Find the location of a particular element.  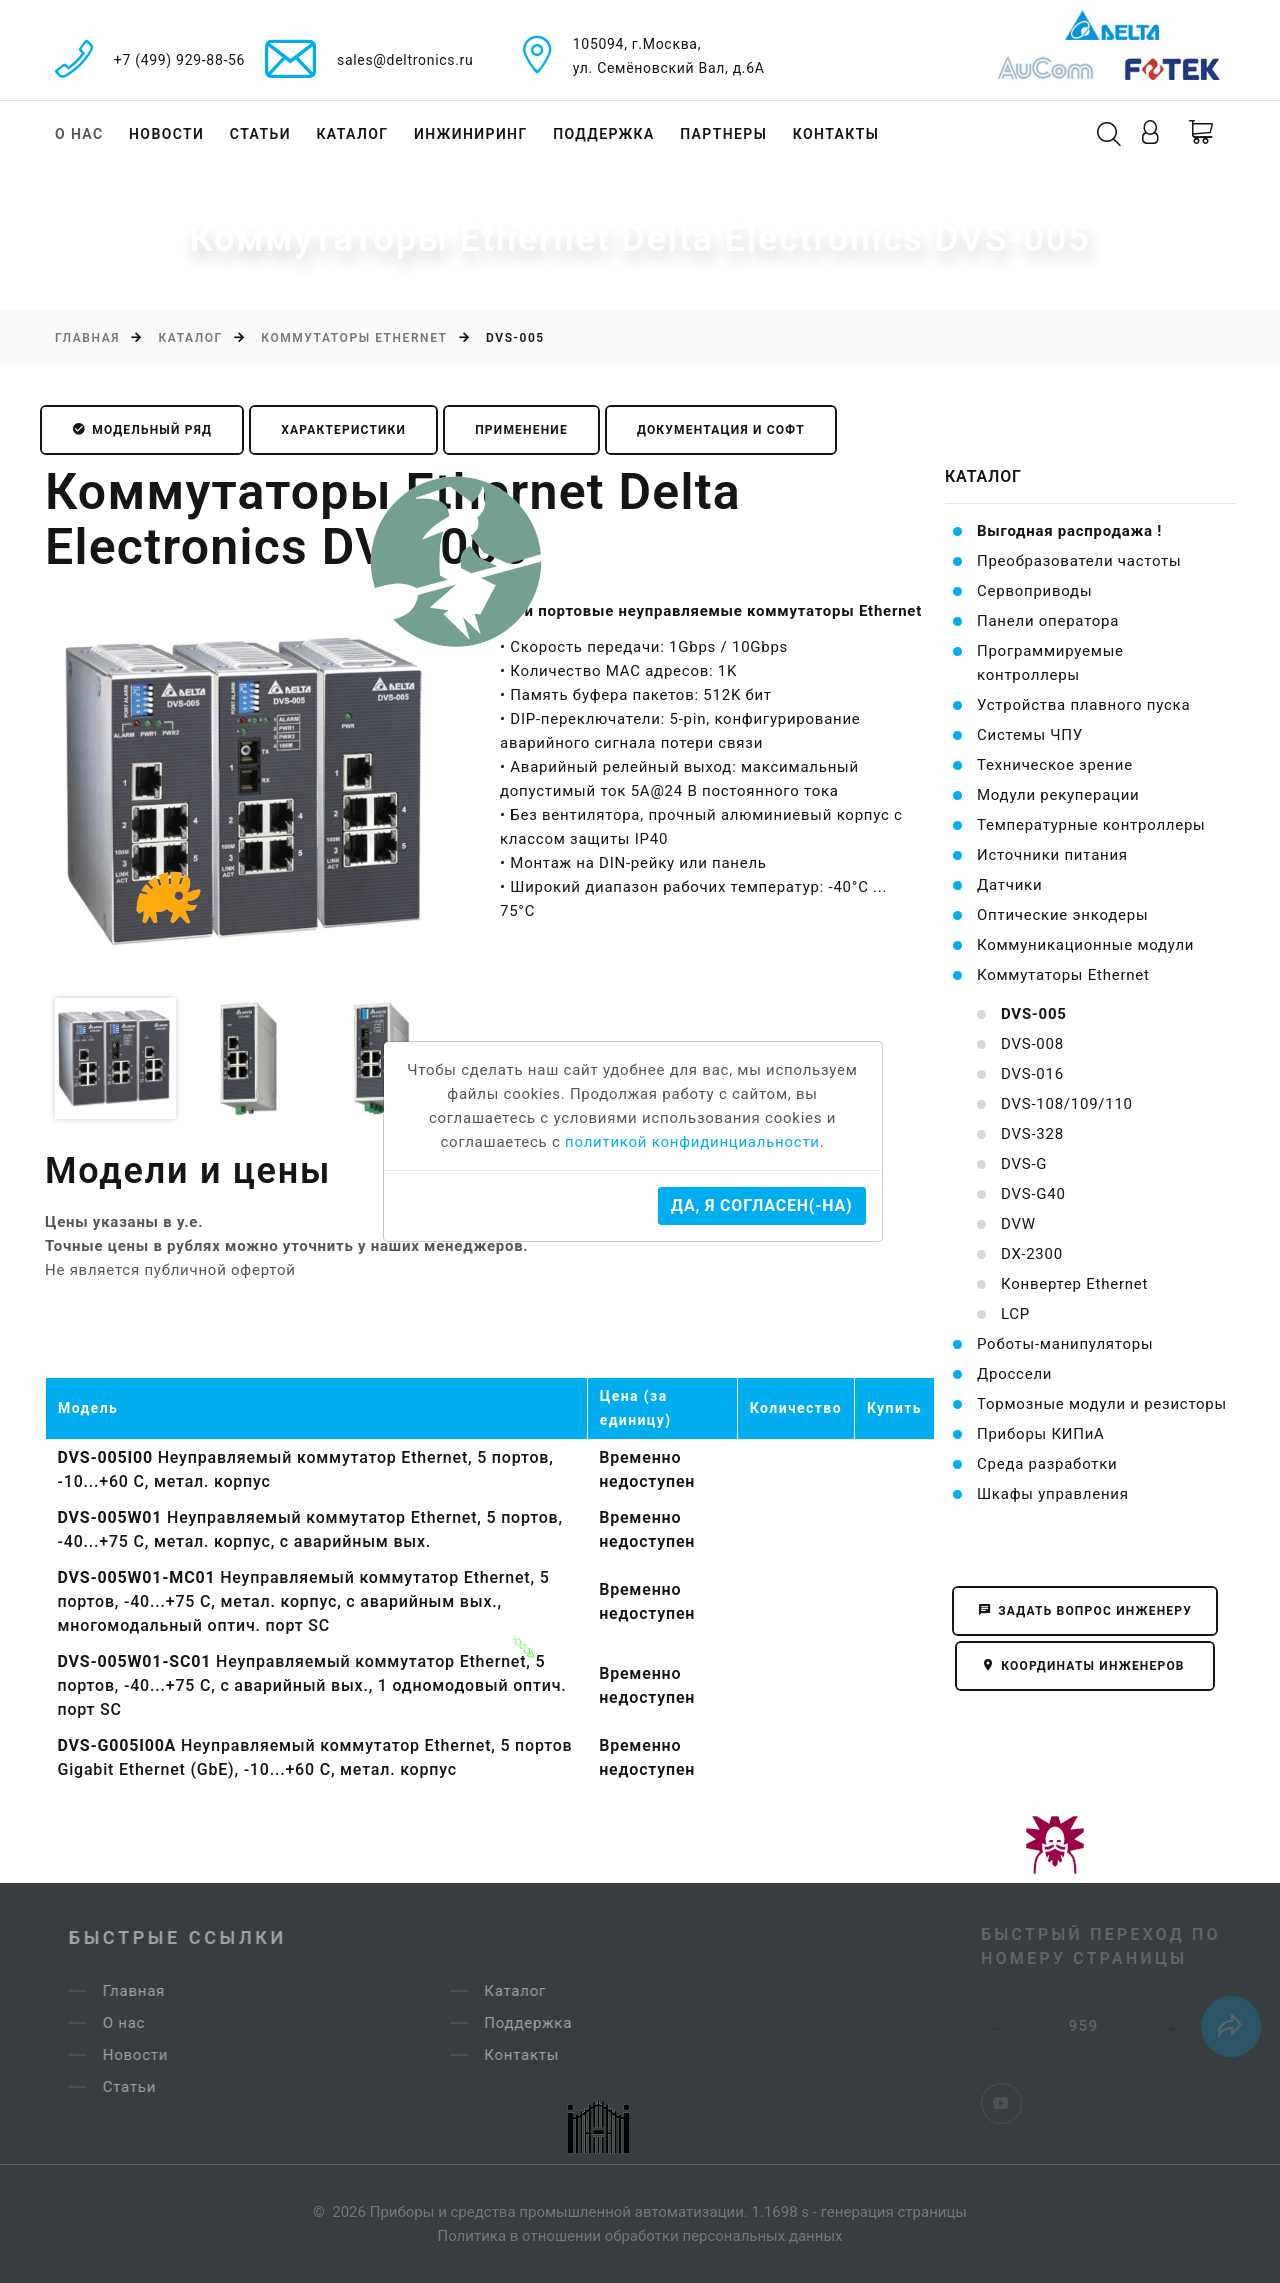

witch character or Halloween-themed game element is located at coordinates (456, 562).